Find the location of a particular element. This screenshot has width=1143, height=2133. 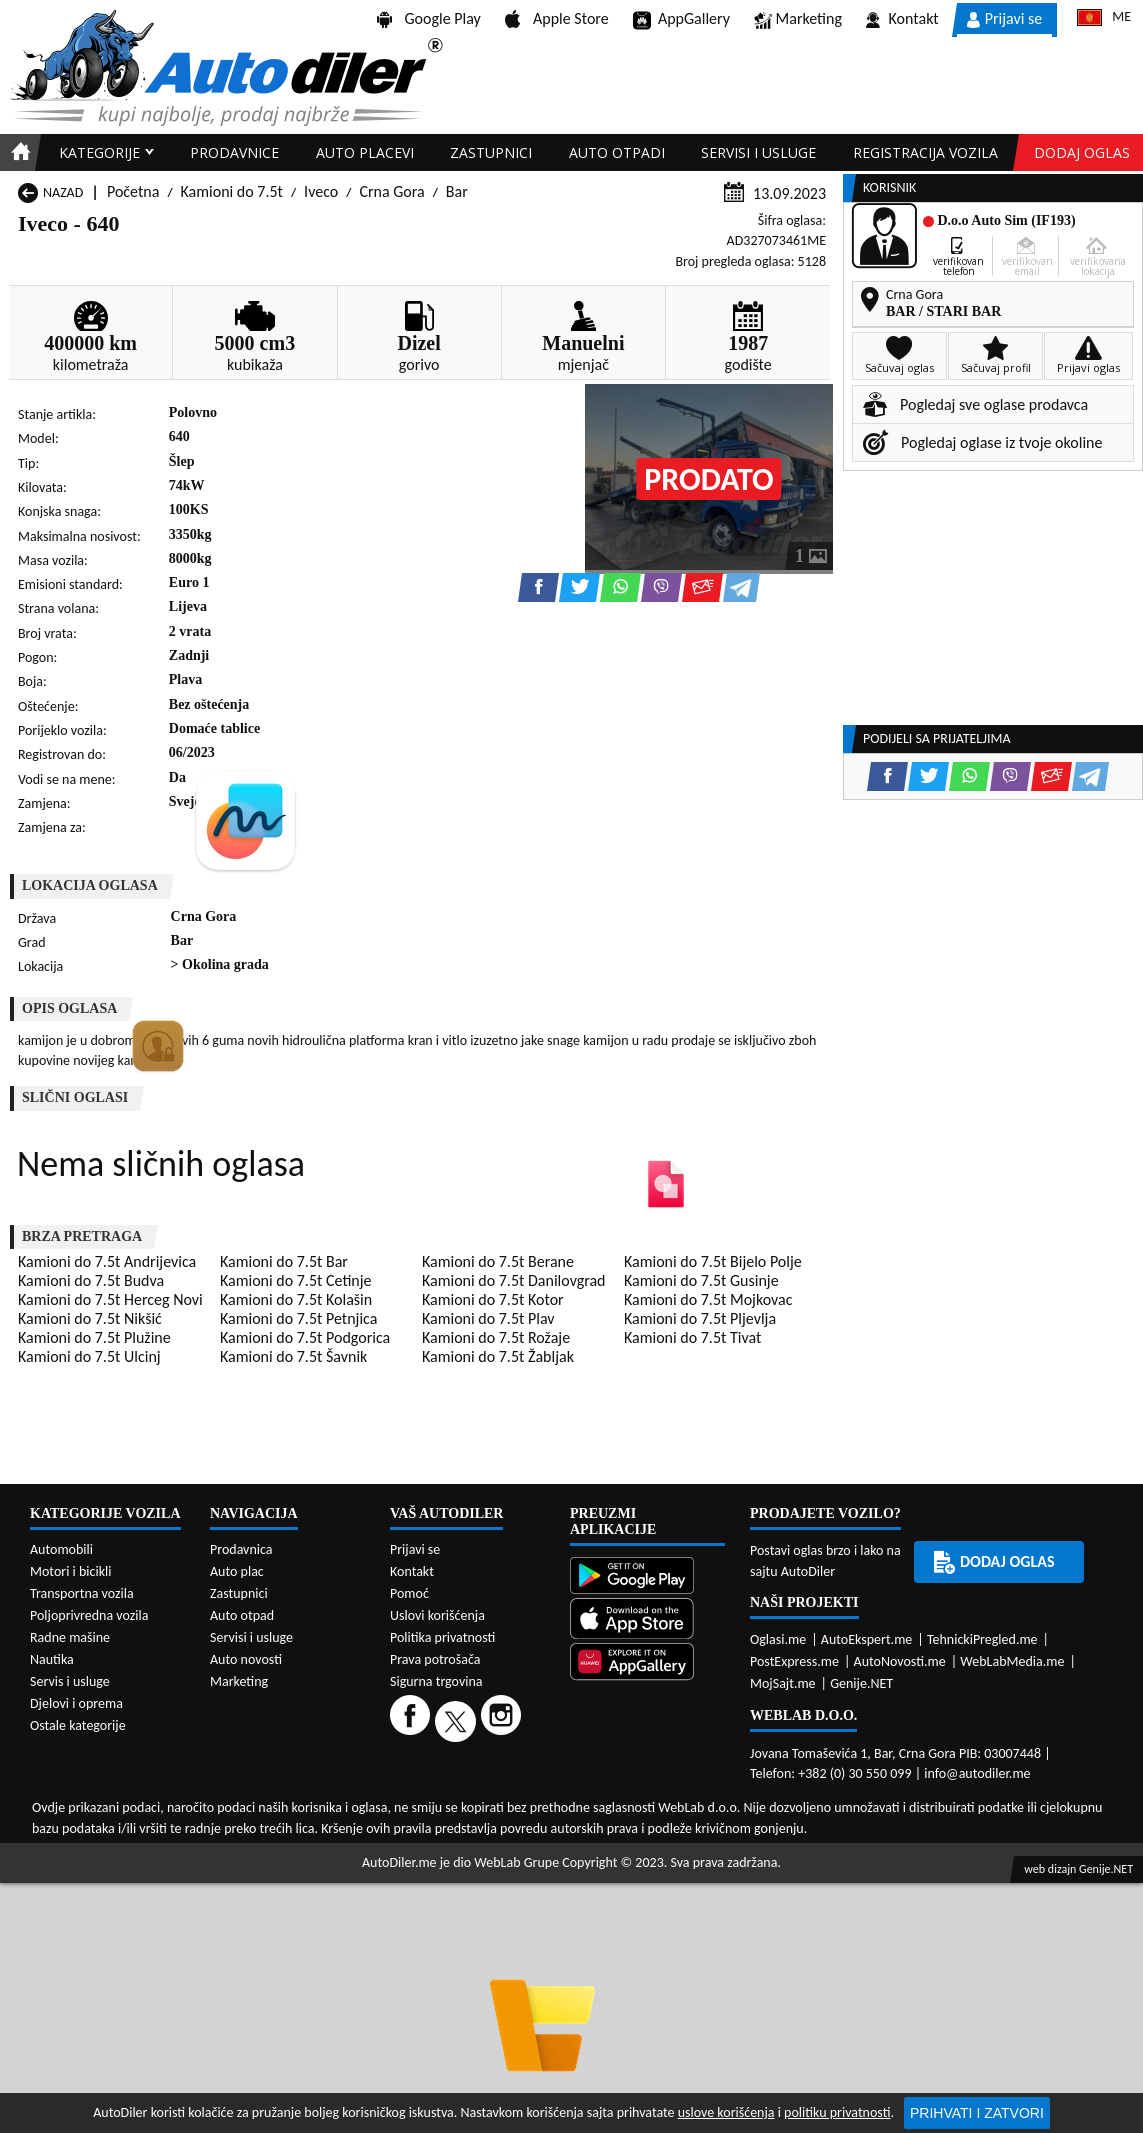

a google drawings file is located at coordinates (666, 1185).